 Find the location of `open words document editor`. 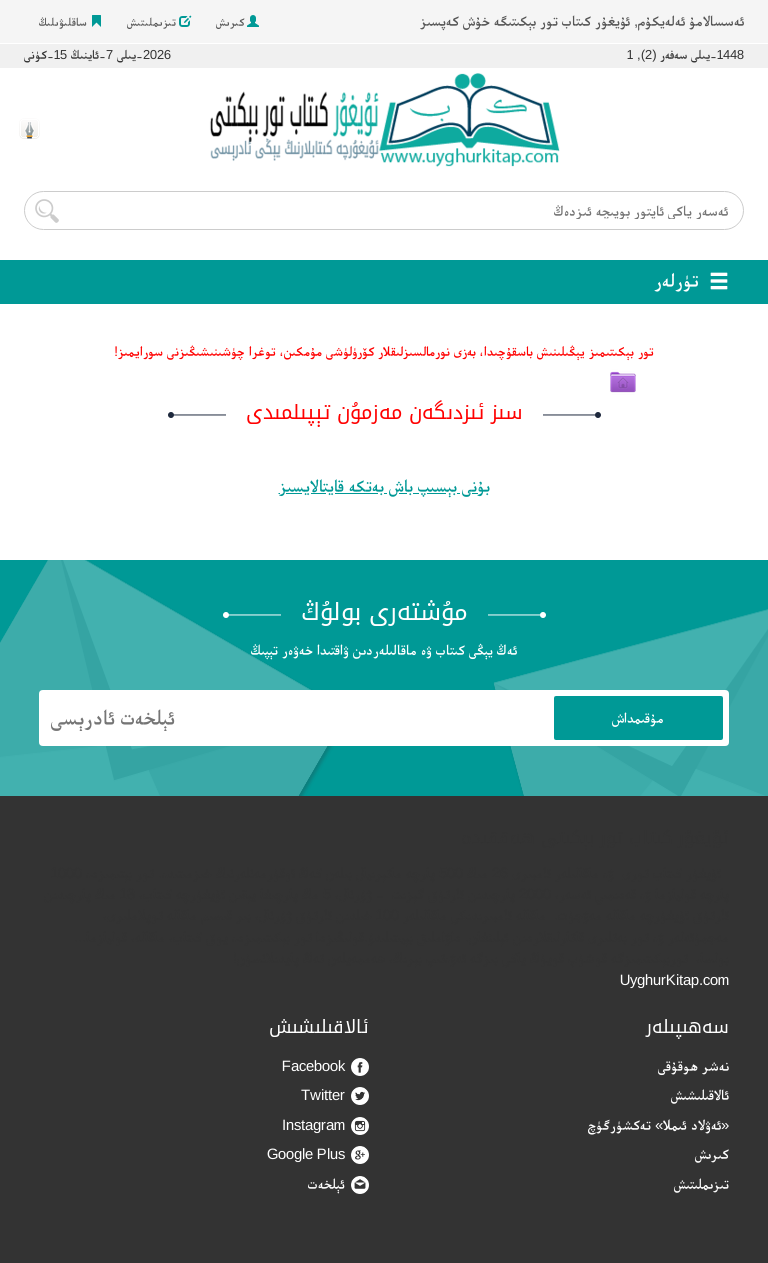

open words document editor is located at coordinates (29, 128).